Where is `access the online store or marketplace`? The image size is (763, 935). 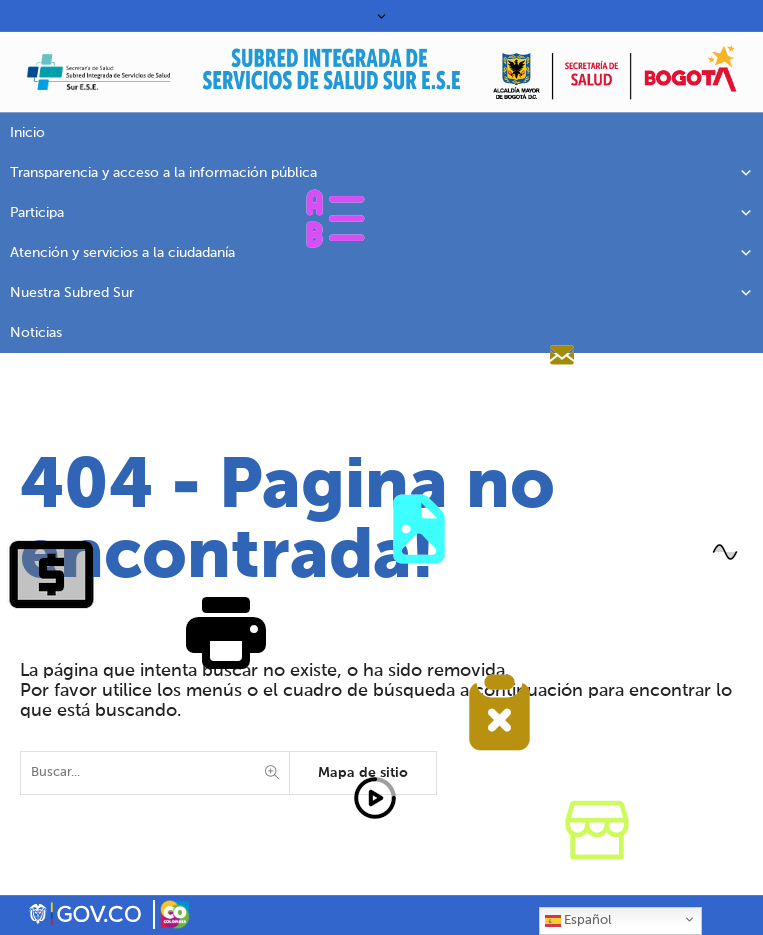
access the online store or marketplace is located at coordinates (597, 830).